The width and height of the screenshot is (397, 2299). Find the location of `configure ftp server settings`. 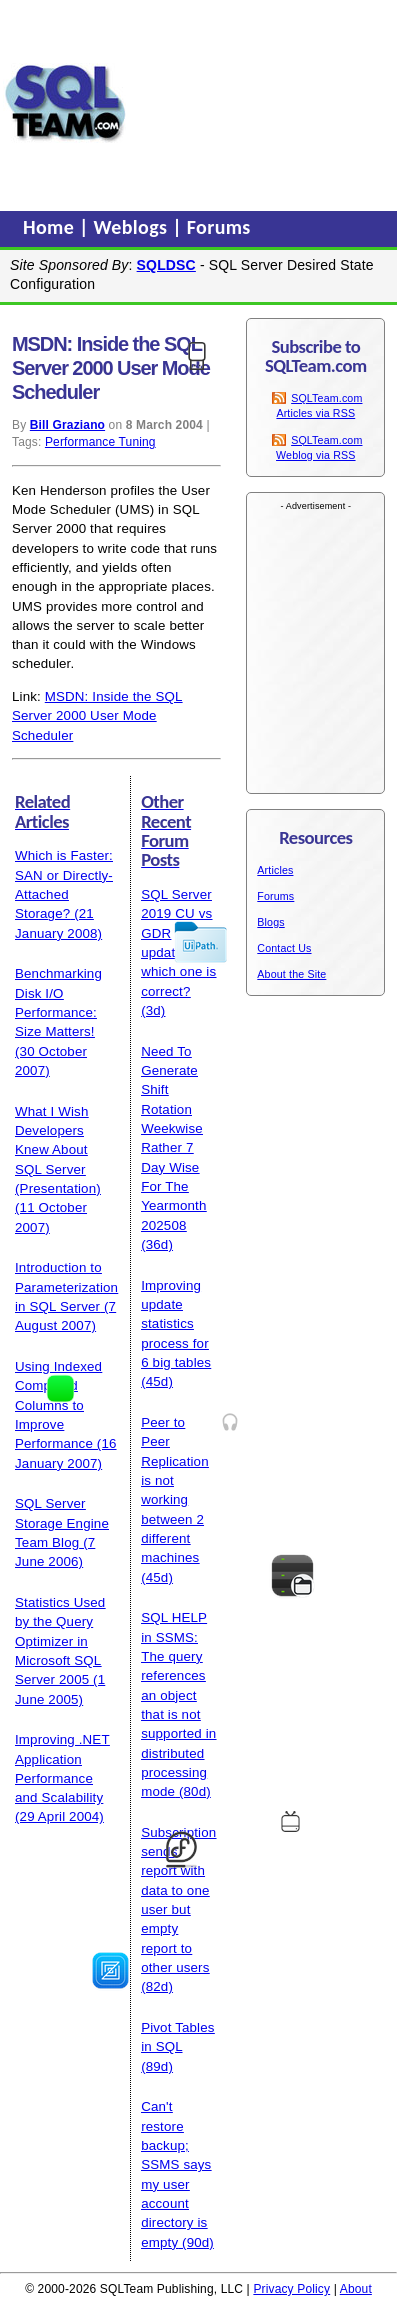

configure ftp server settings is located at coordinates (292, 1575).